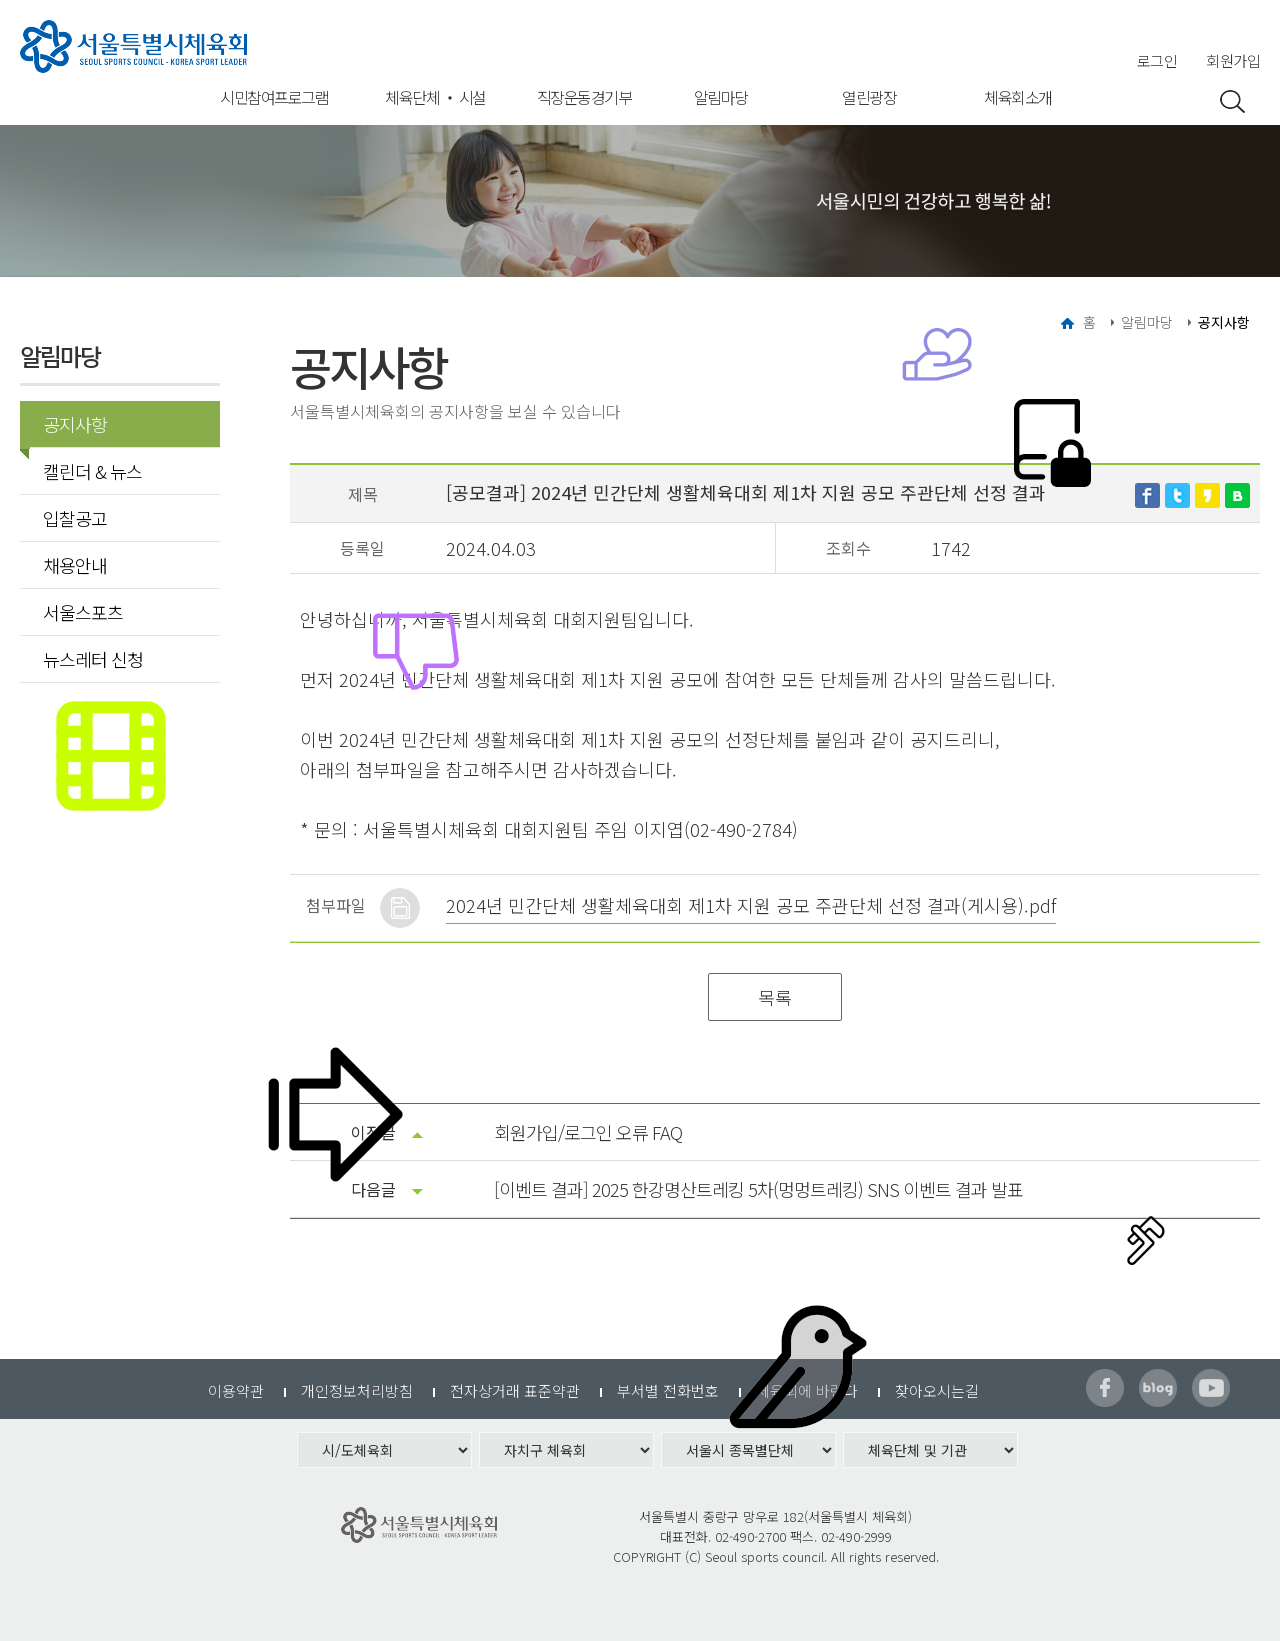 Image resolution: width=1280 pixels, height=1641 pixels. What do you see at coordinates (330, 1114) in the screenshot?
I see `go to next step or continue forward` at bounding box center [330, 1114].